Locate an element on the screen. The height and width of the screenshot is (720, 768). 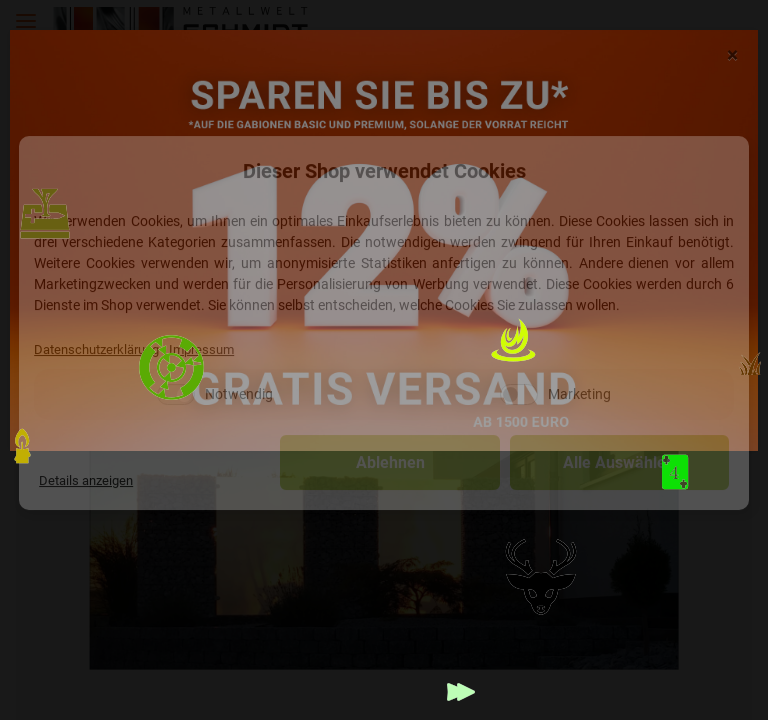
skip forward or fast-forward media playback is located at coordinates (461, 692).